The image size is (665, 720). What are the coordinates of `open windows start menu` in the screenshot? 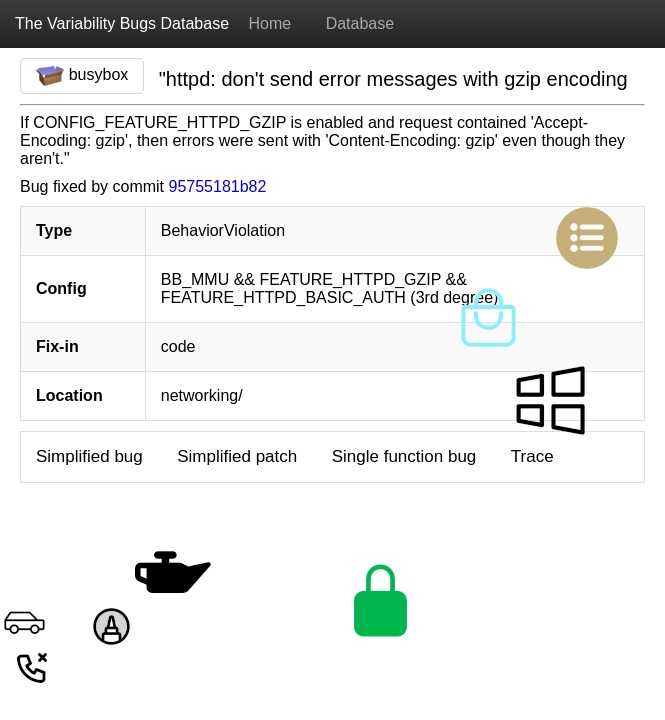 It's located at (553, 400).